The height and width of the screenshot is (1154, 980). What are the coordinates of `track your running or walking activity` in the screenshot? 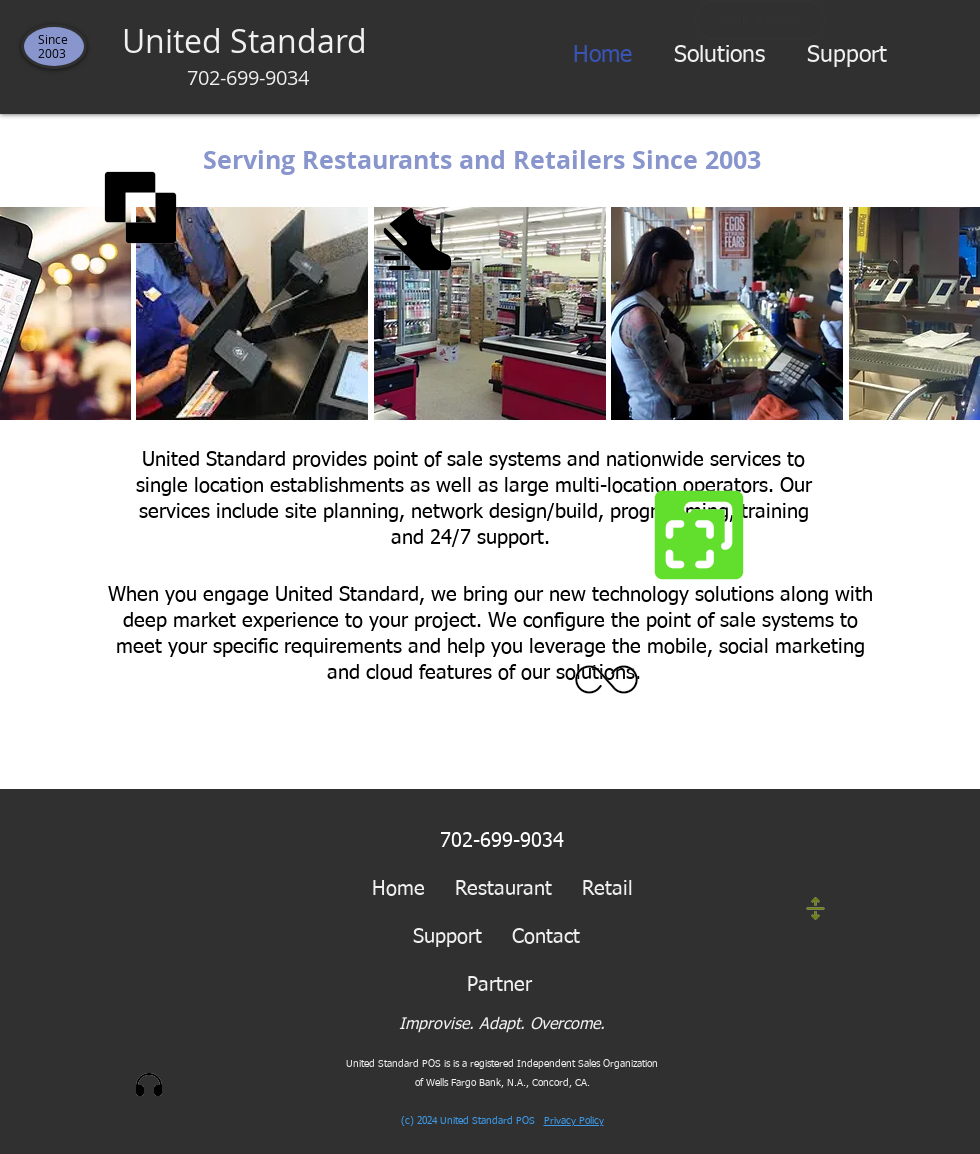 It's located at (416, 243).